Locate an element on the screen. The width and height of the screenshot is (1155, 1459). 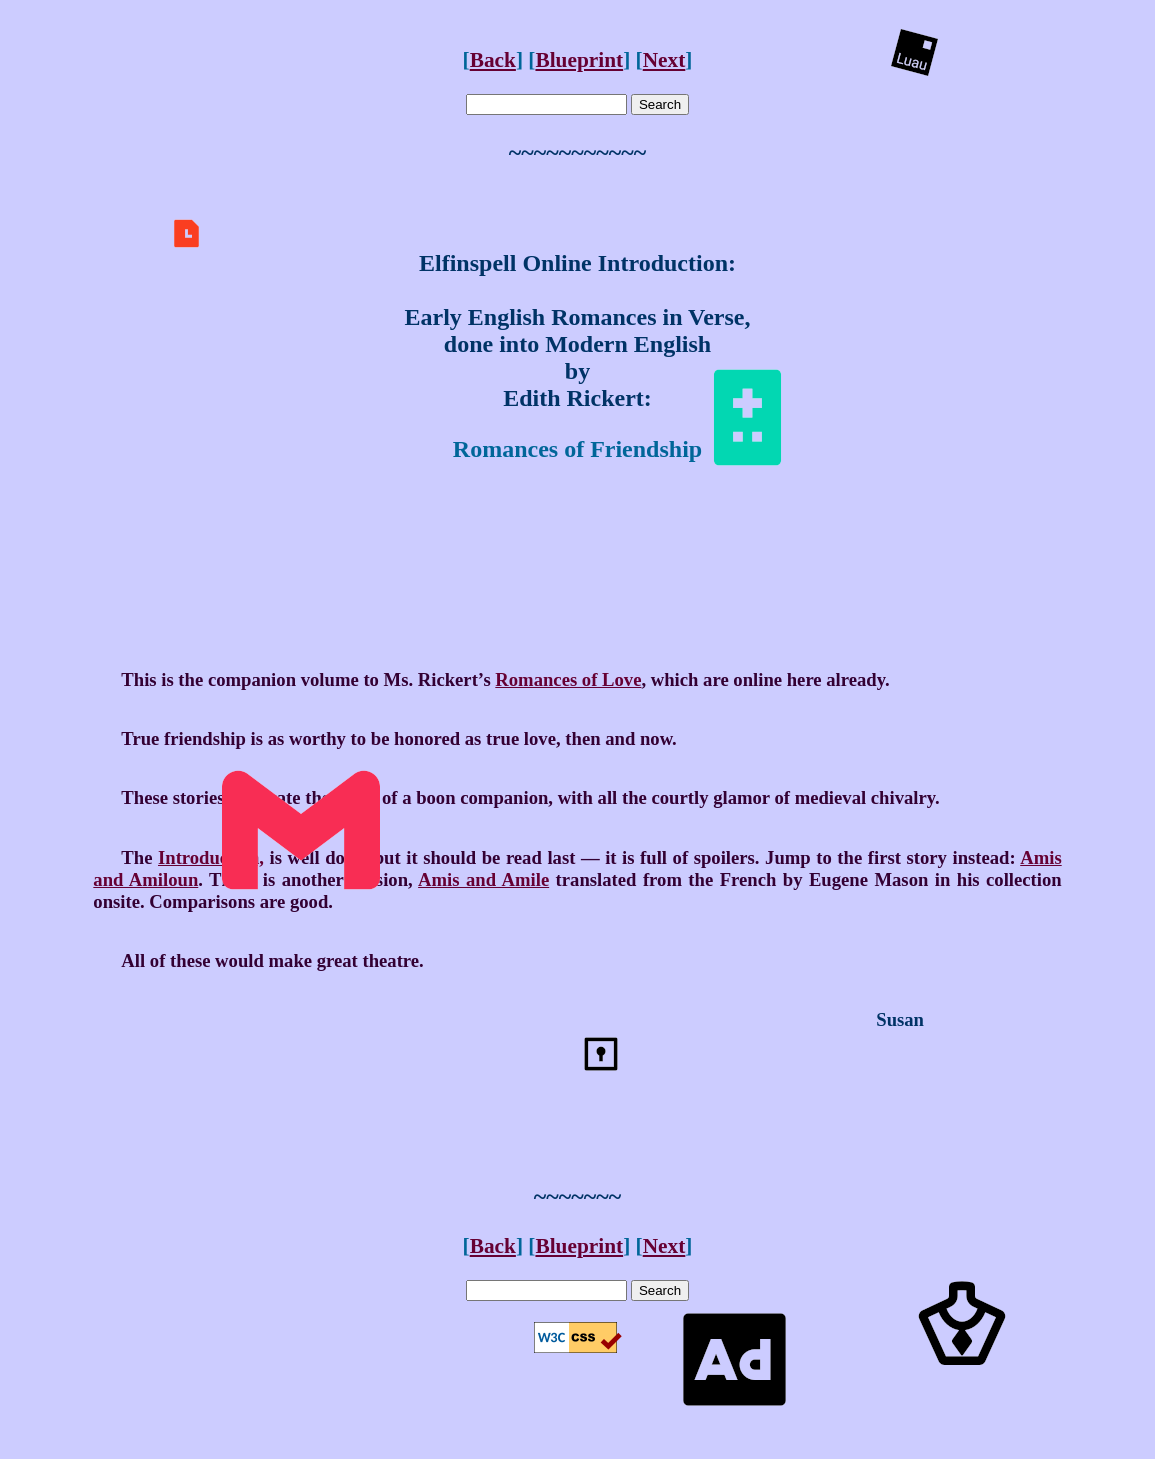
access remote control functionality is located at coordinates (747, 417).